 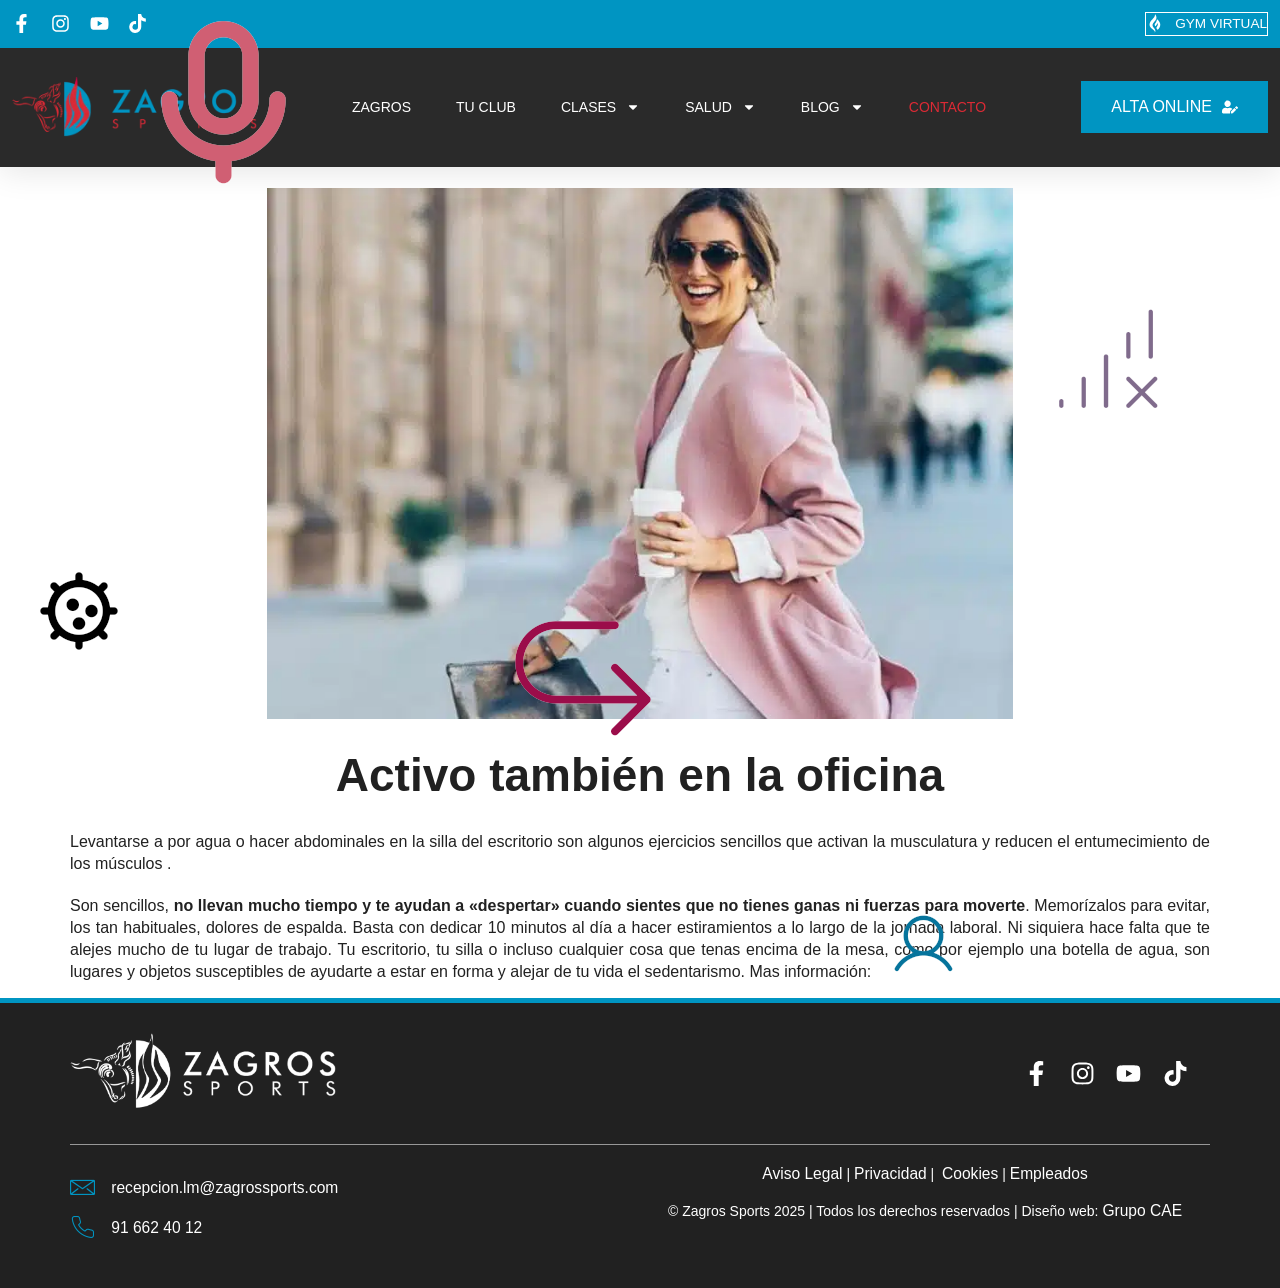 I want to click on tap to start voice recording, so click(x=223, y=99).